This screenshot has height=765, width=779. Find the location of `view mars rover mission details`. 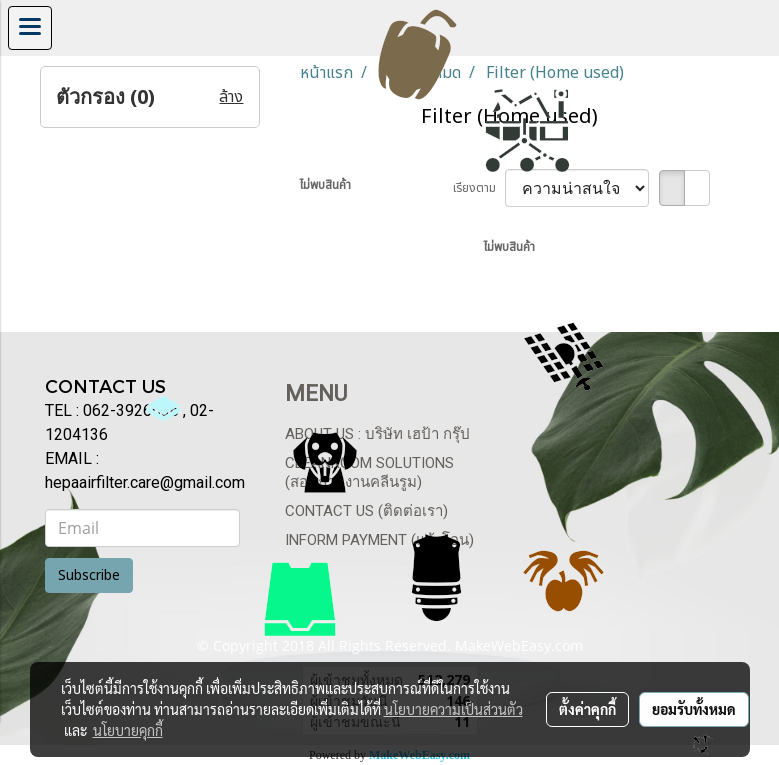

view mars rover mission details is located at coordinates (527, 130).